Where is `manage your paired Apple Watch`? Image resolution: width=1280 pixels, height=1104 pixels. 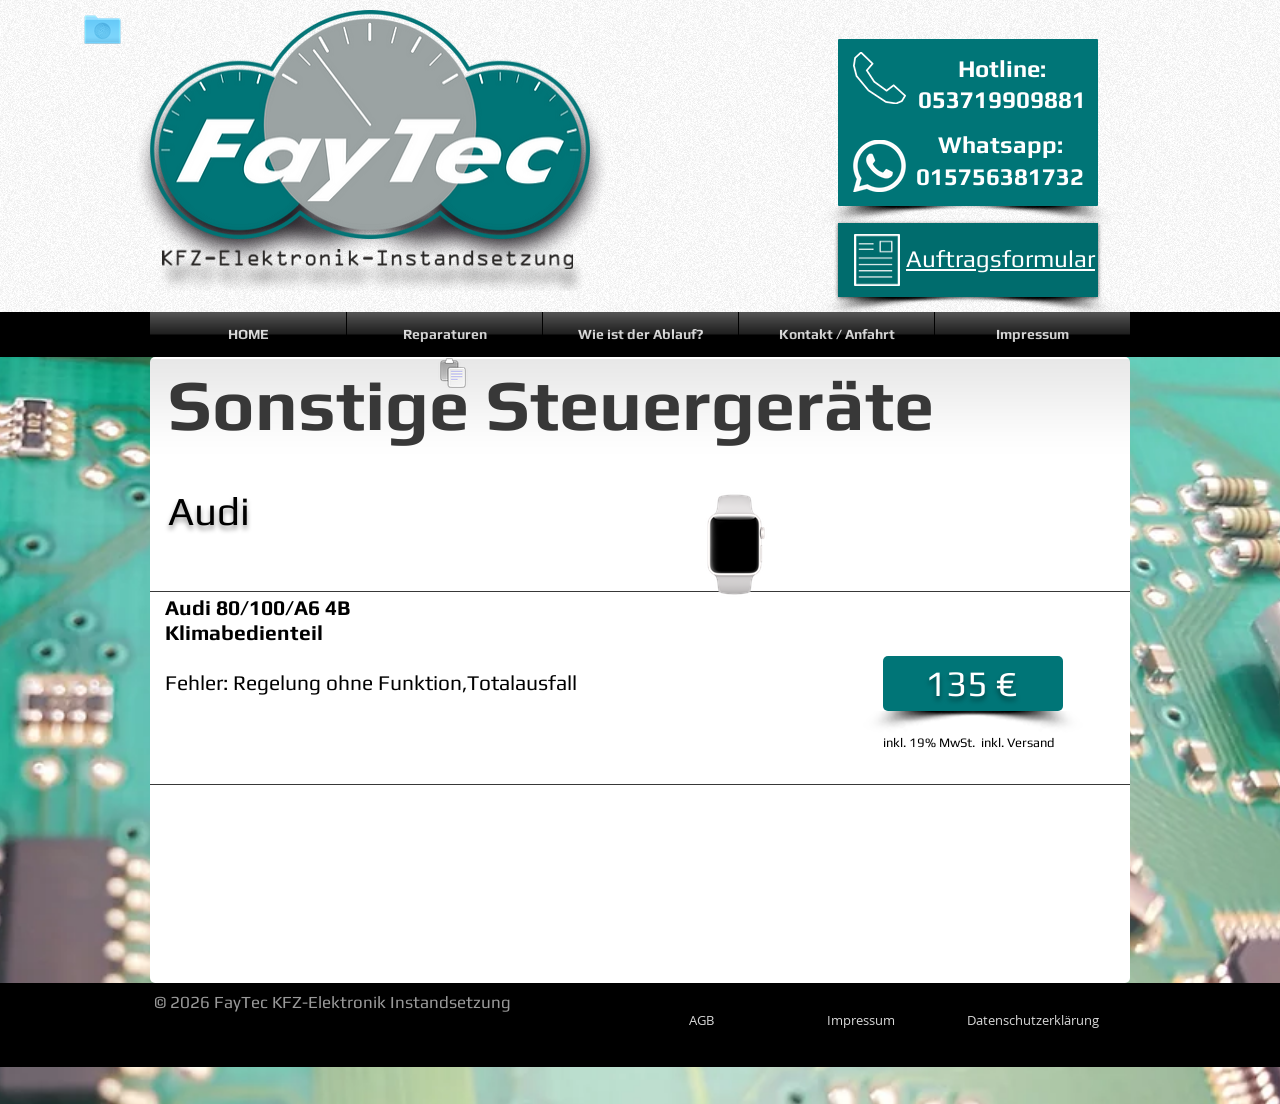 manage your paired Apple Watch is located at coordinates (734, 544).